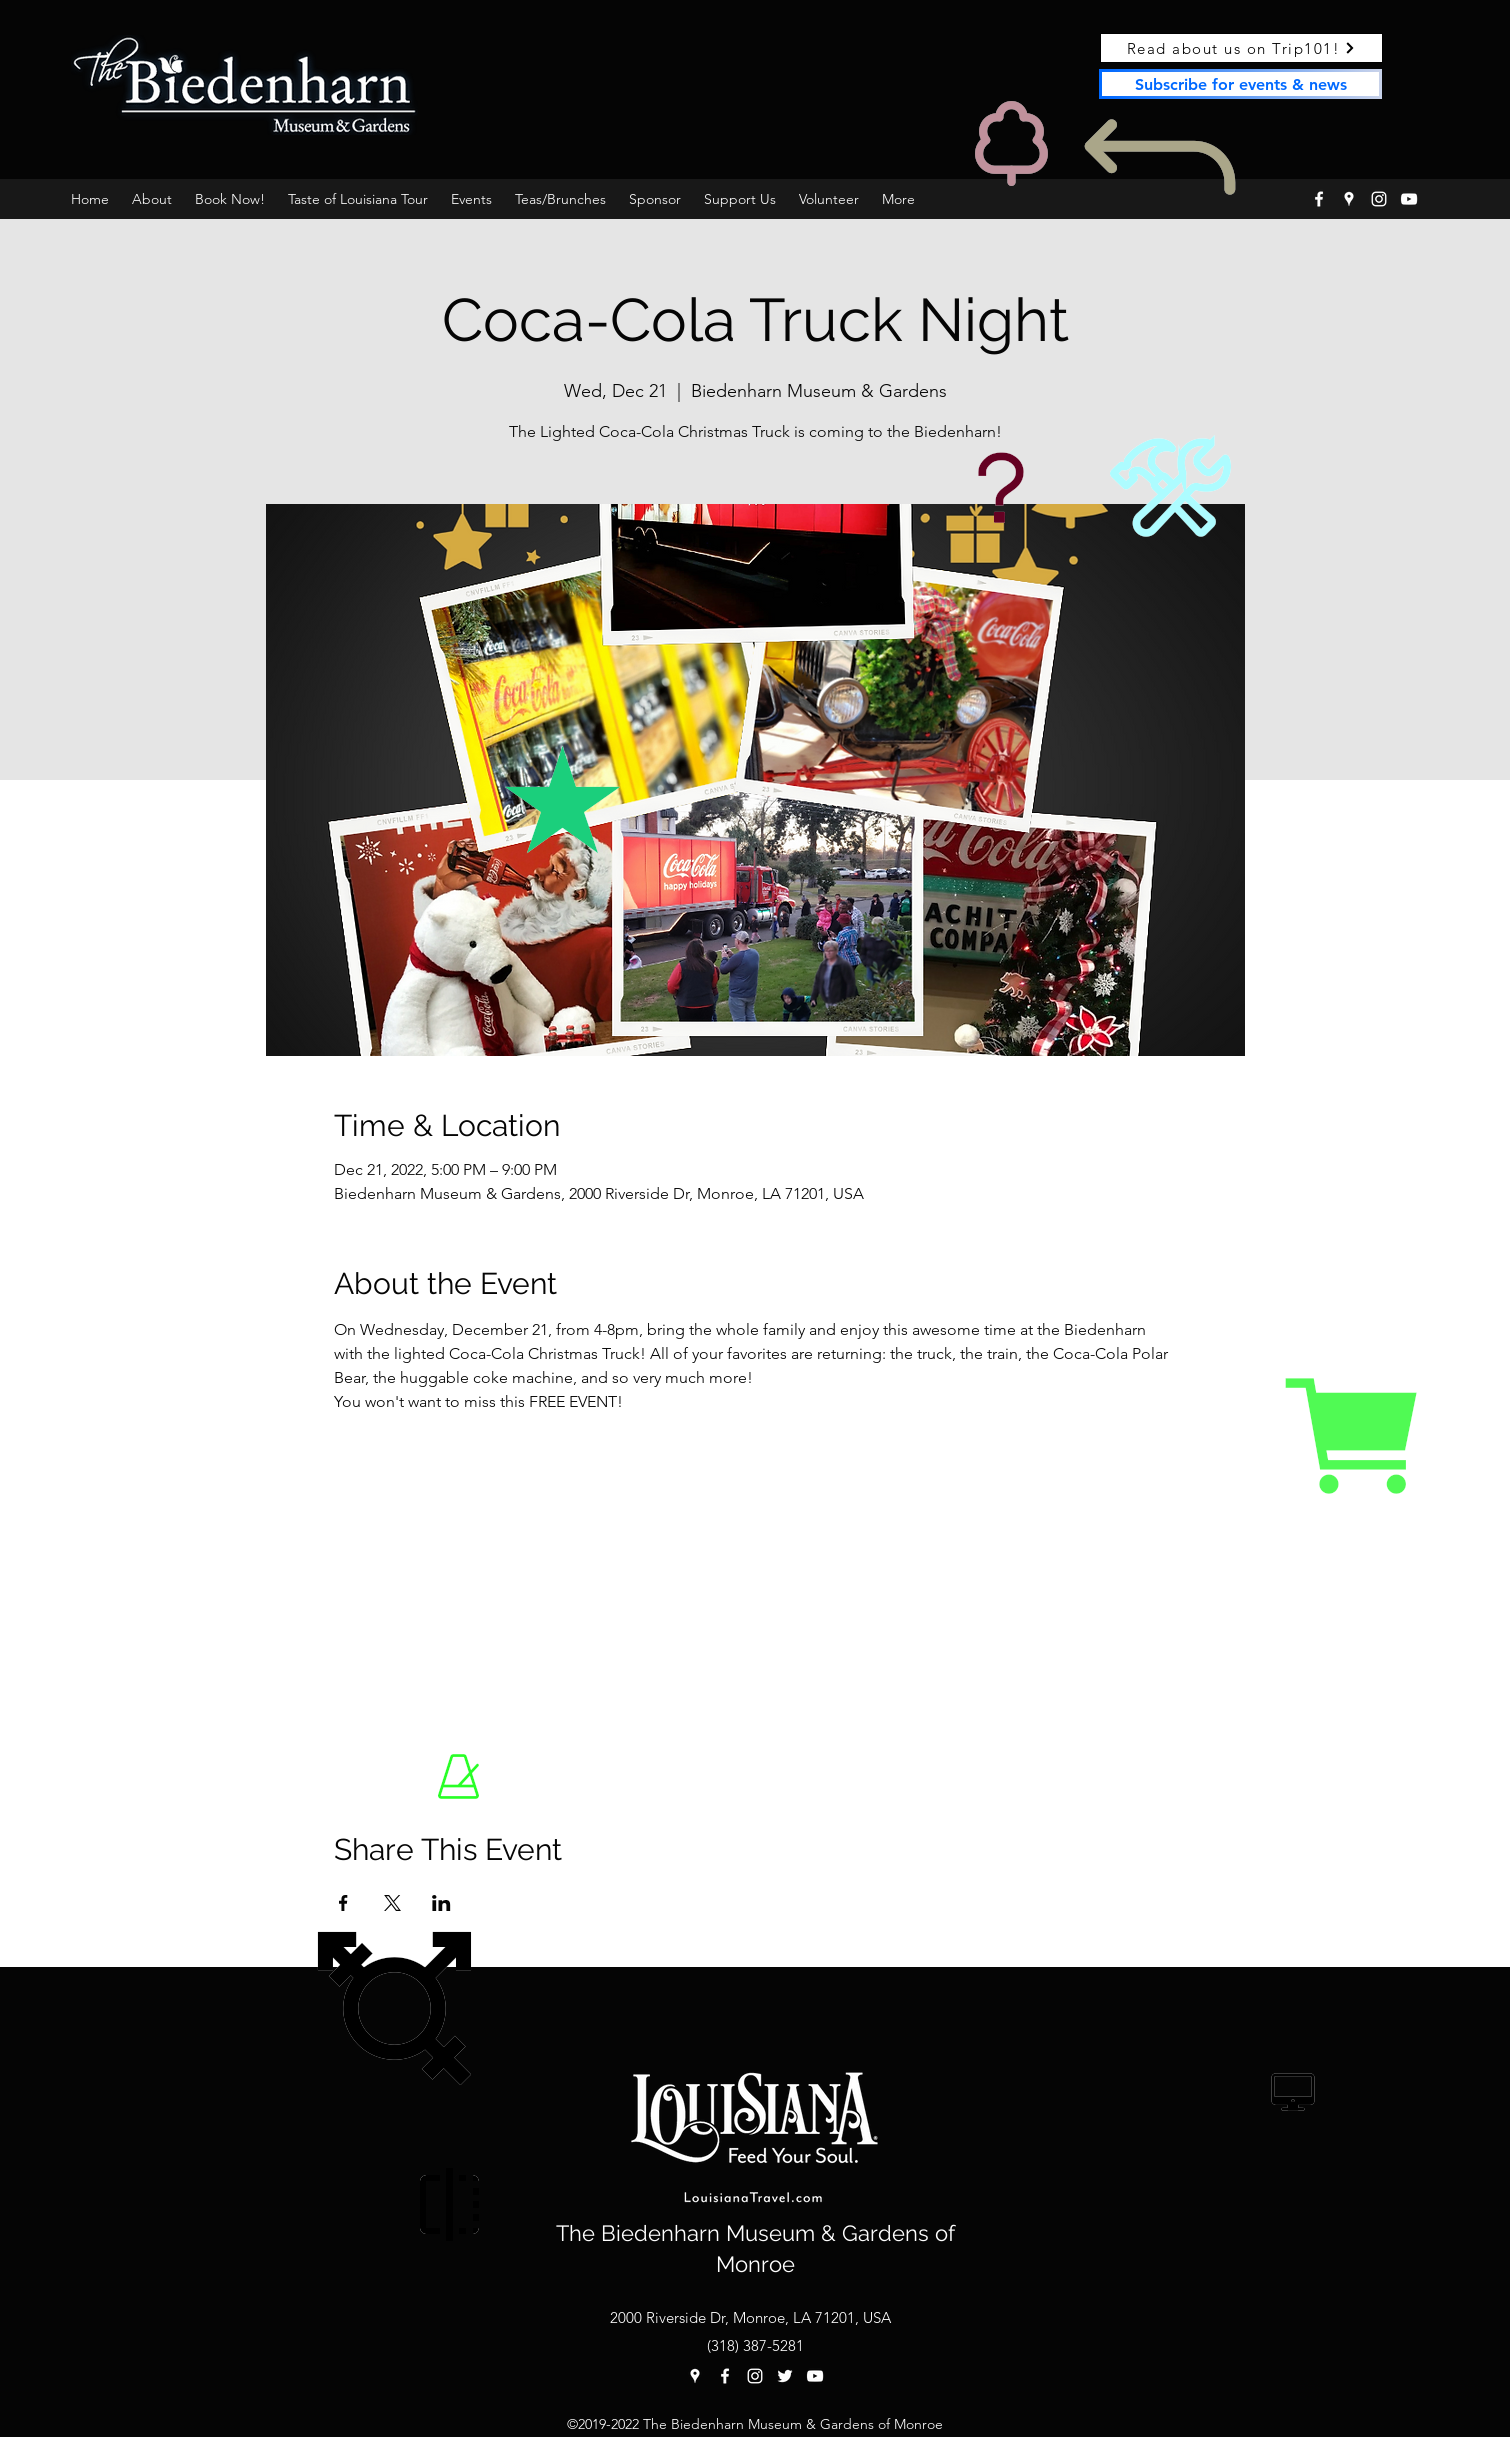 This screenshot has width=1510, height=2437. I want to click on access help or support resources, so click(1001, 490).